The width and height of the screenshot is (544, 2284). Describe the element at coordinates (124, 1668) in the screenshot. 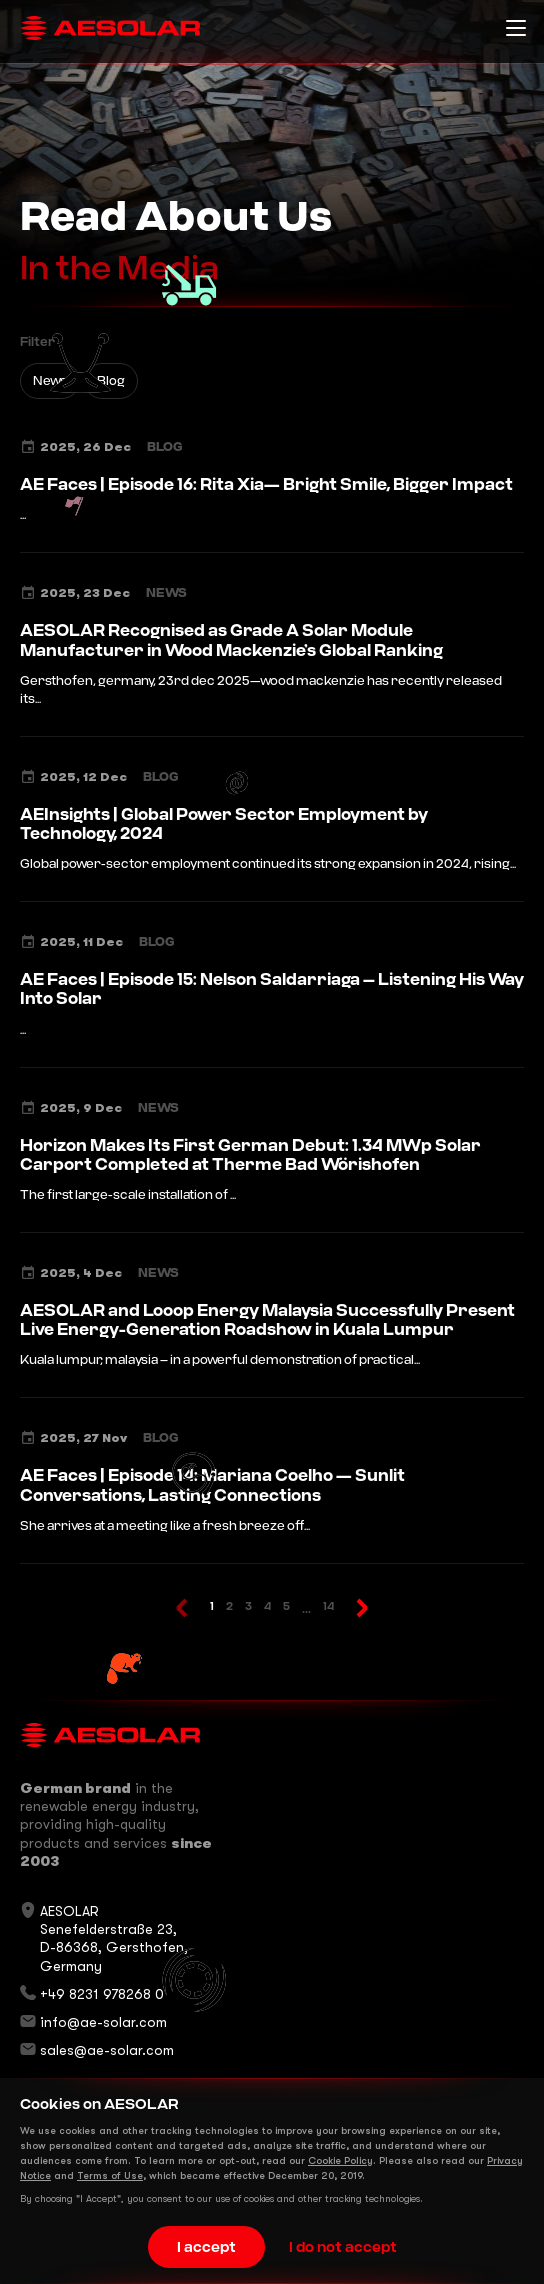

I see `beaver mascot or wildlife game element` at that location.